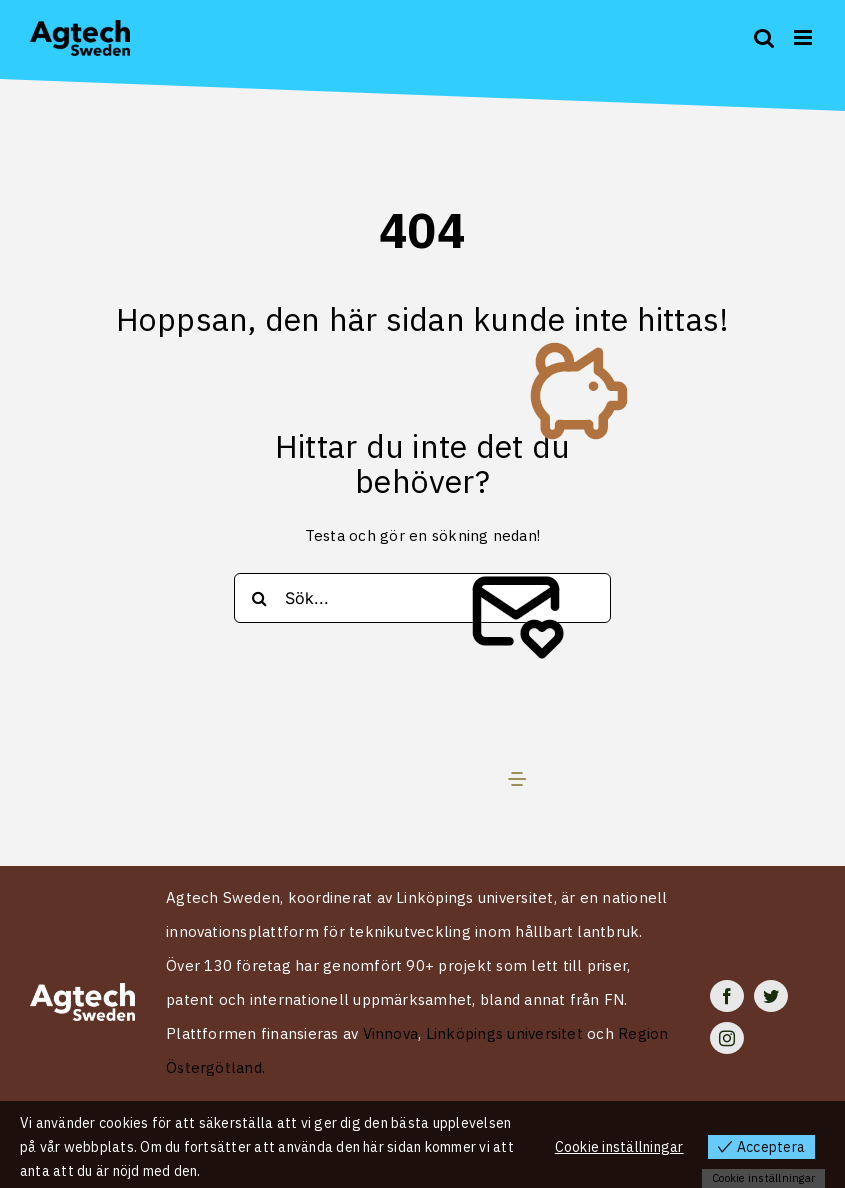  I want to click on open navigation menu, so click(517, 779).